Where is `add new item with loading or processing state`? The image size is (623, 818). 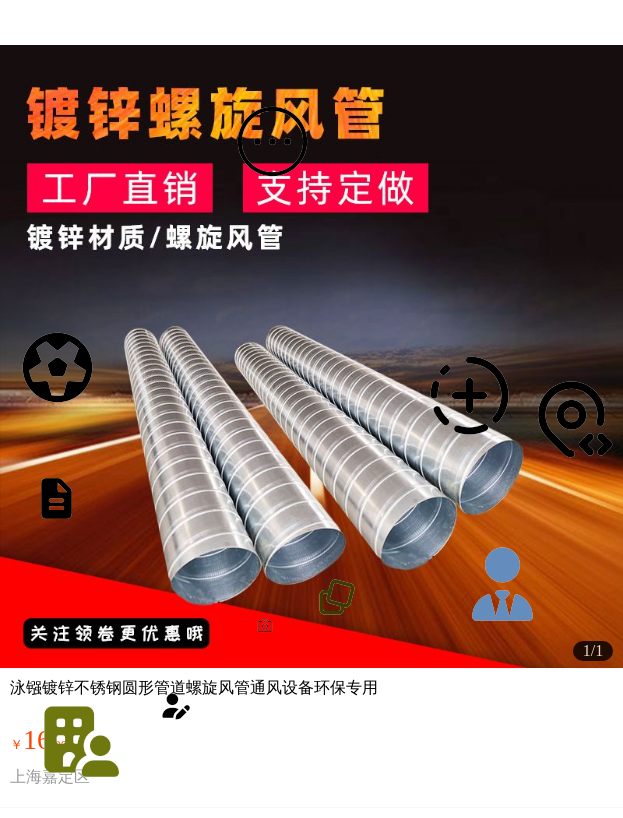 add new item with loading or processing state is located at coordinates (469, 395).